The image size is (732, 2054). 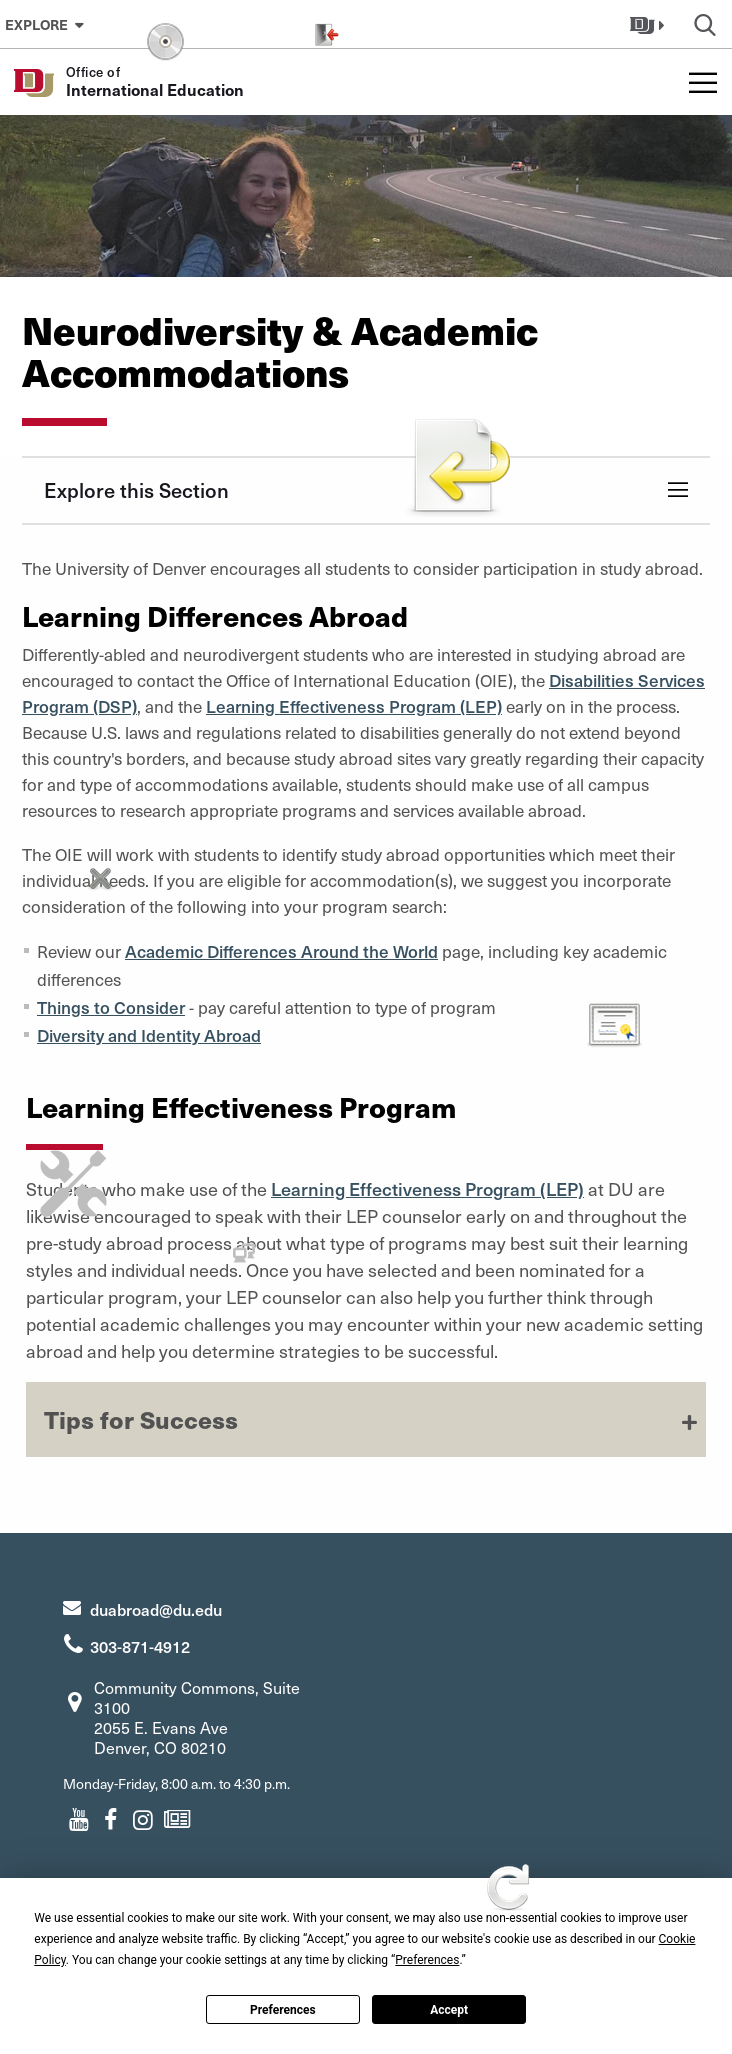 I want to click on revert document to previous version, so click(x=458, y=465).